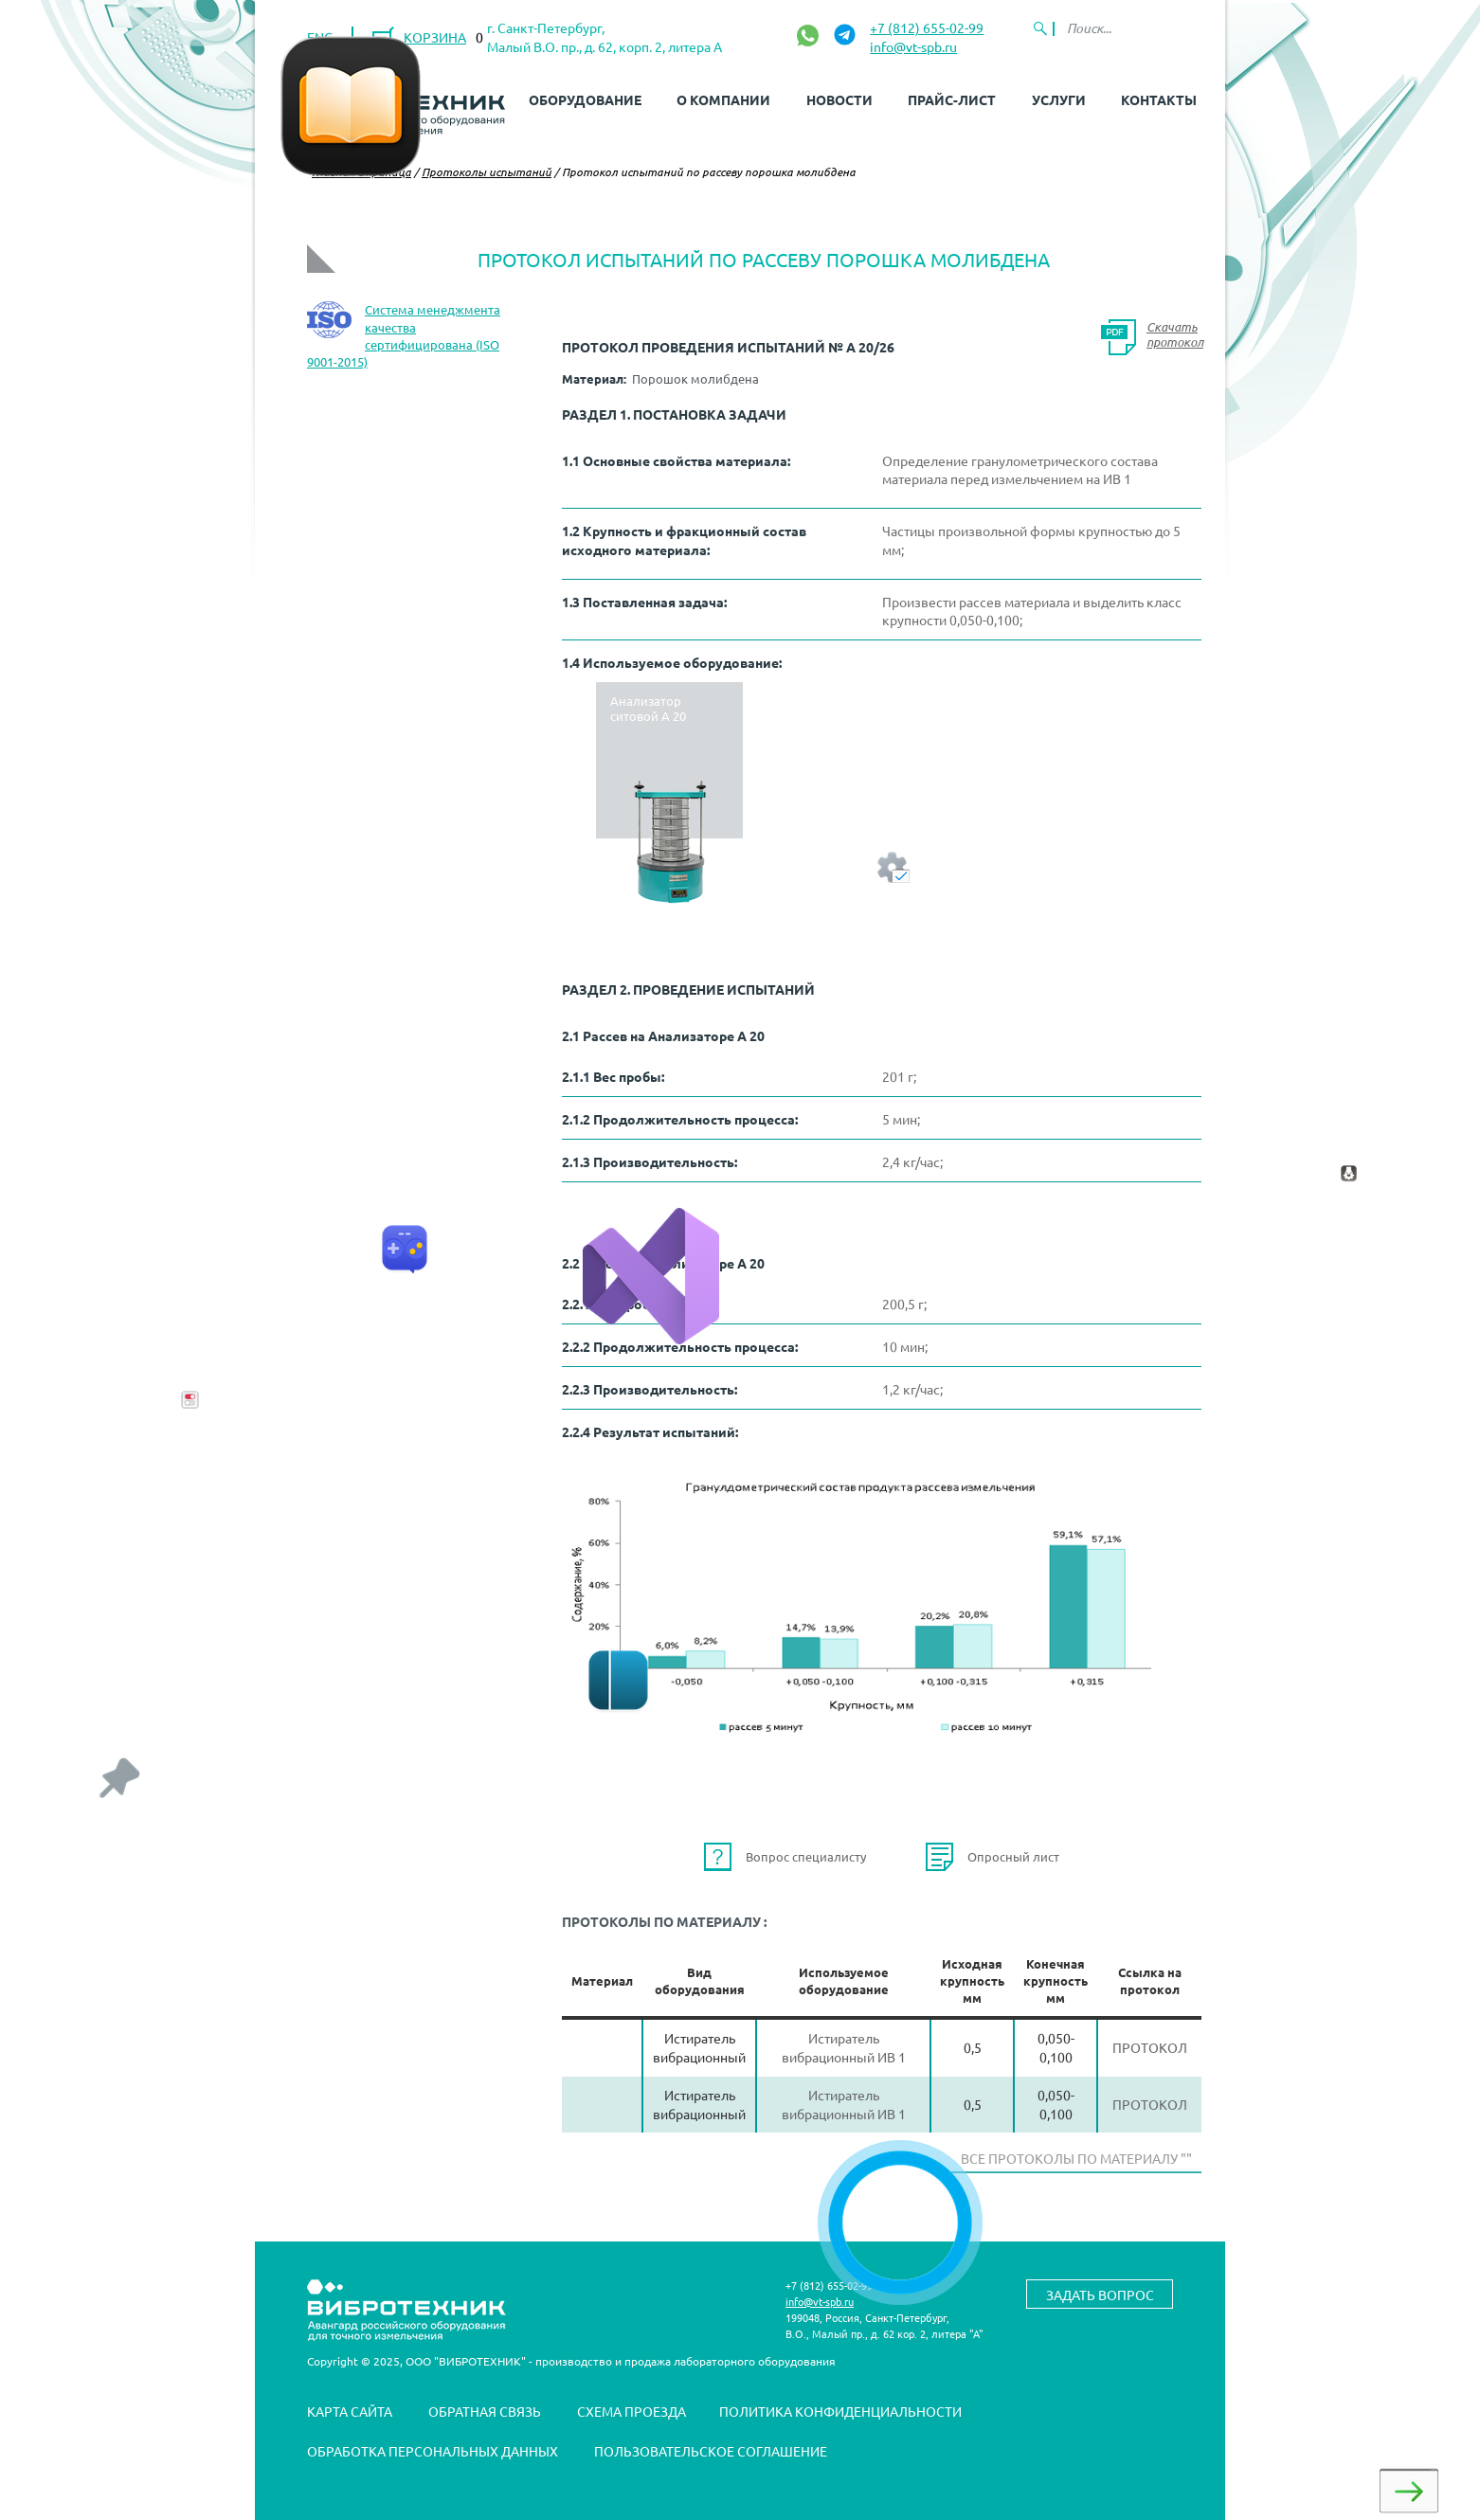  Describe the element at coordinates (351, 106) in the screenshot. I see `open the Books app` at that location.